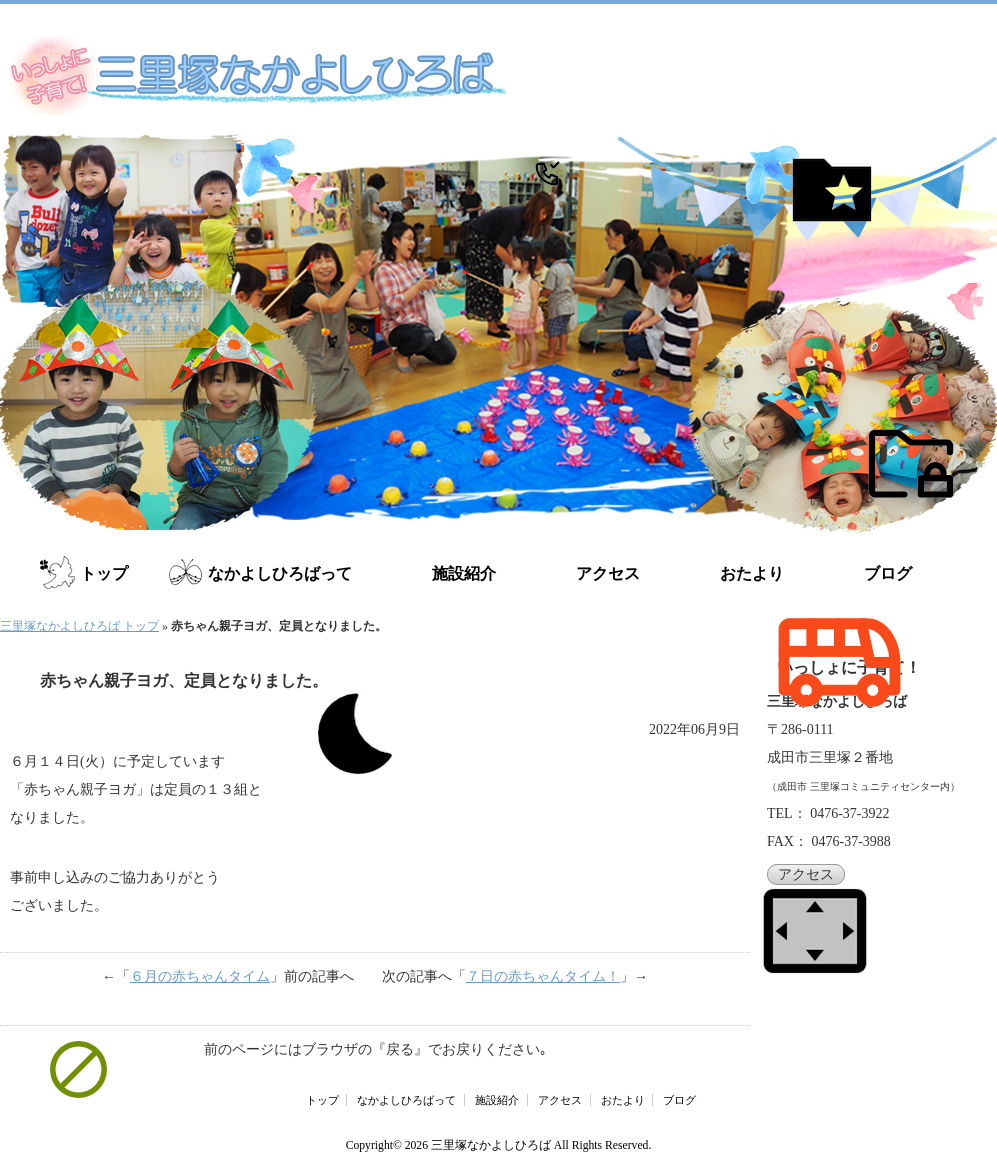 This screenshot has height=1174, width=997. I want to click on call completed successfully, so click(547, 173).